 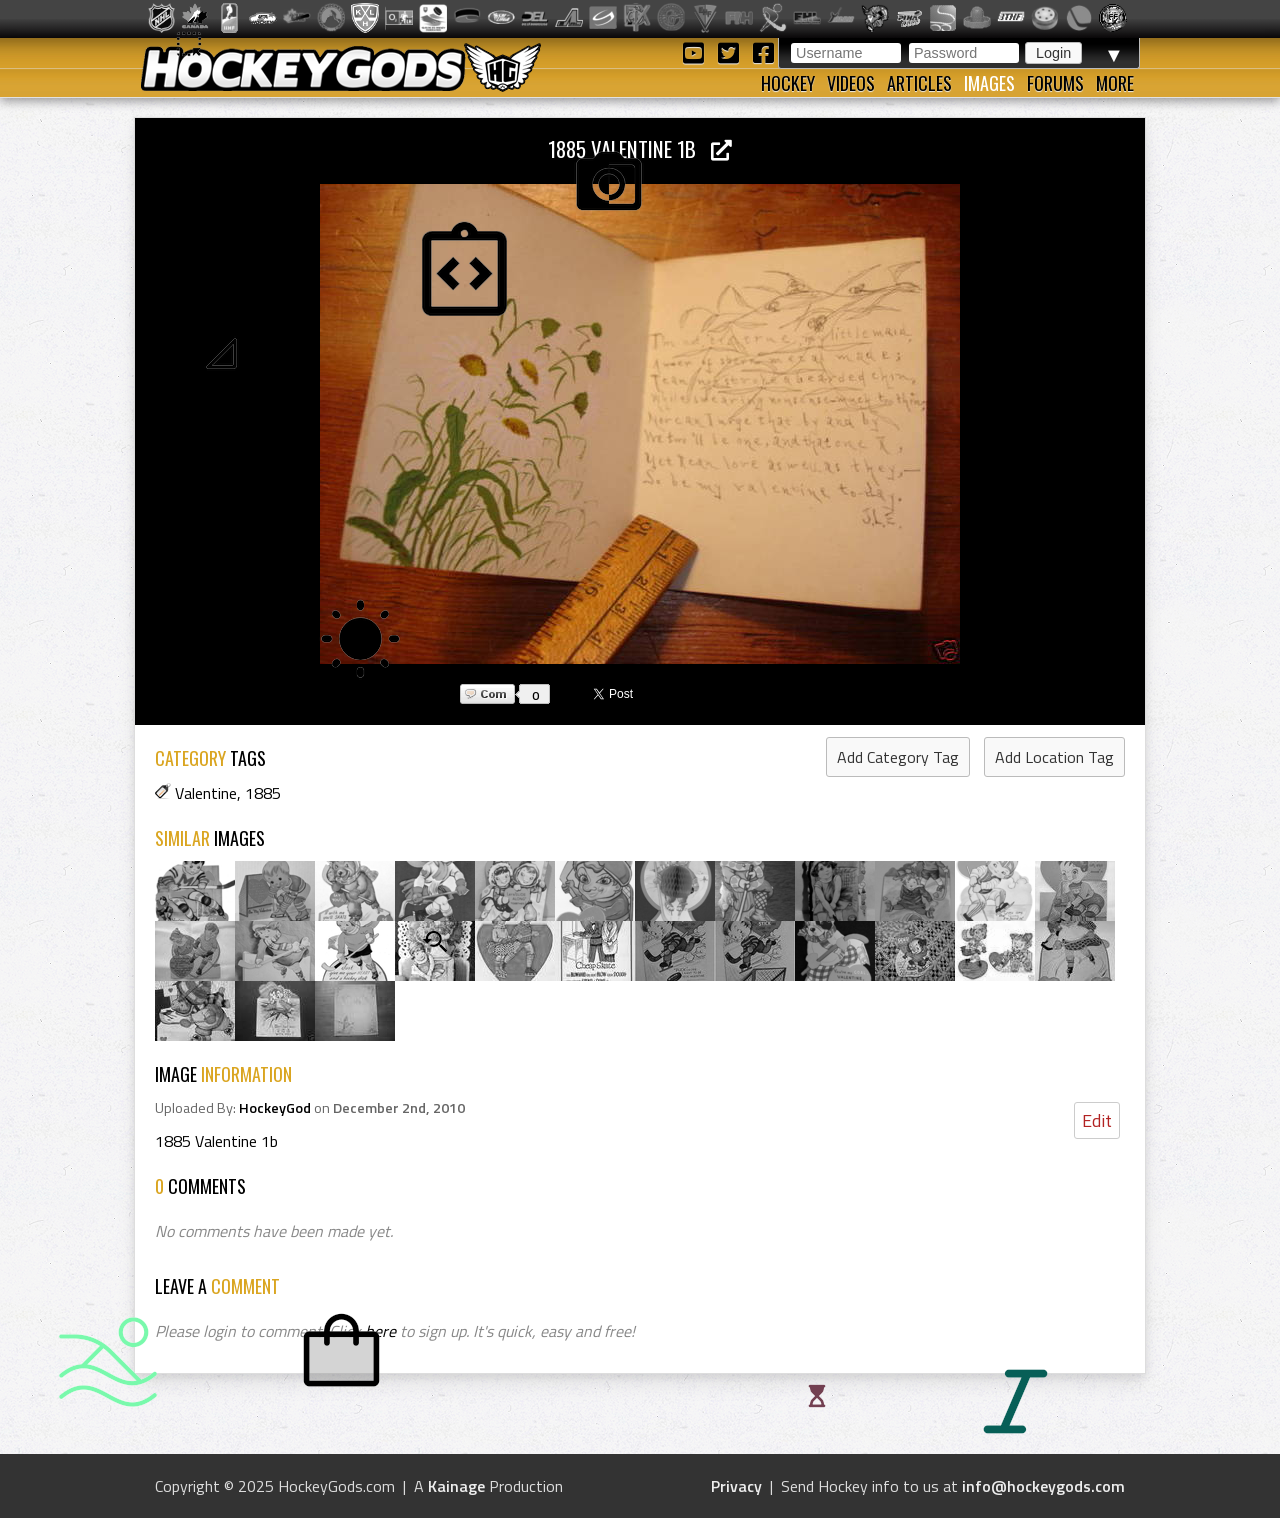 What do you see at coordinates (220, 352) in the screenshot?
I see `indicates no cellular signal or network connection` at bounding box center [220, 352].